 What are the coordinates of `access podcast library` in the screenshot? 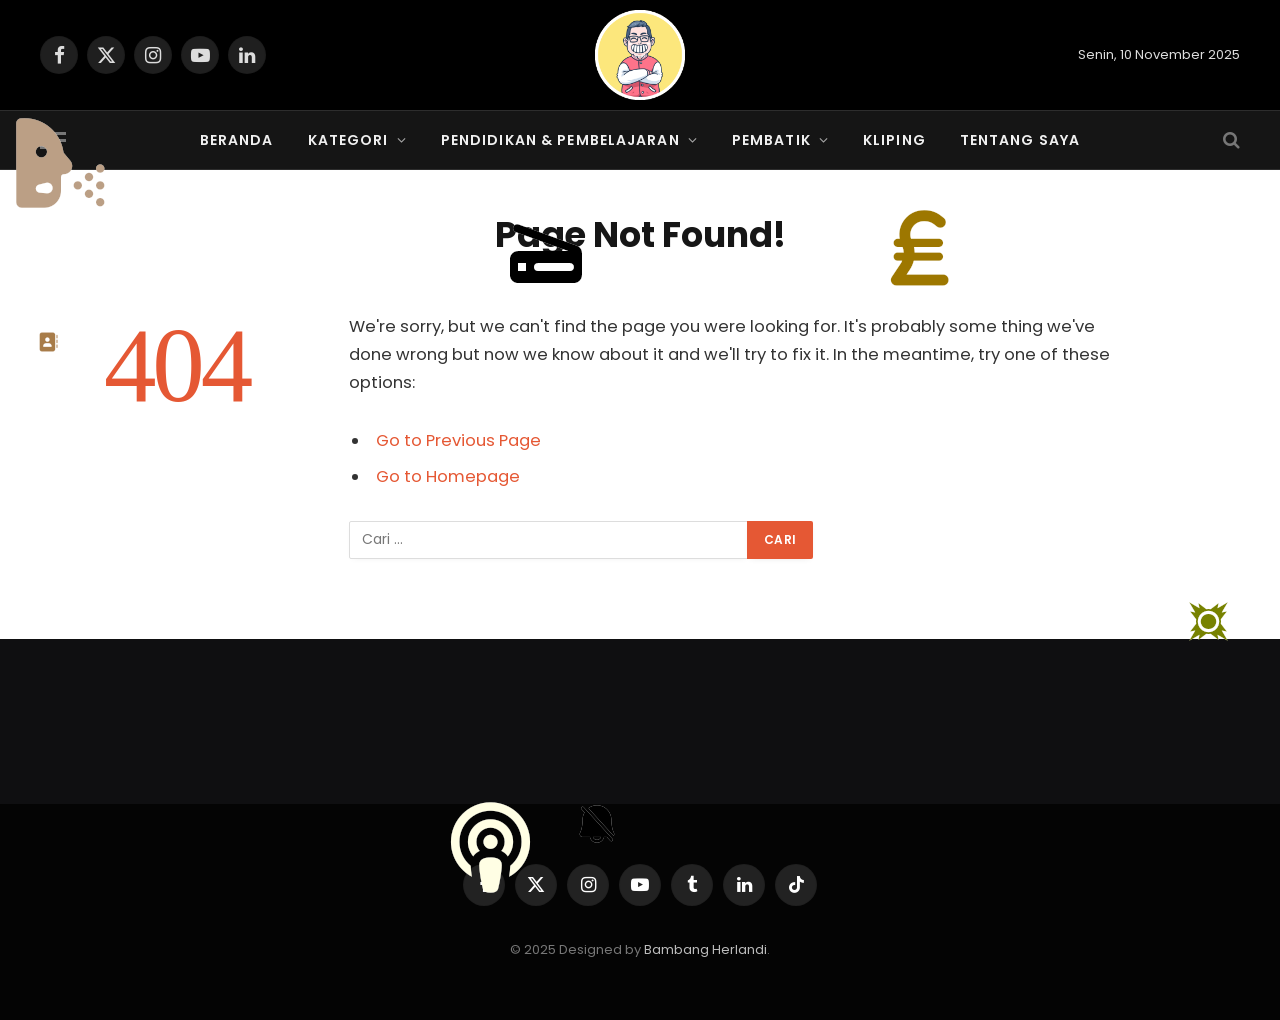 It's located at (490, 847).